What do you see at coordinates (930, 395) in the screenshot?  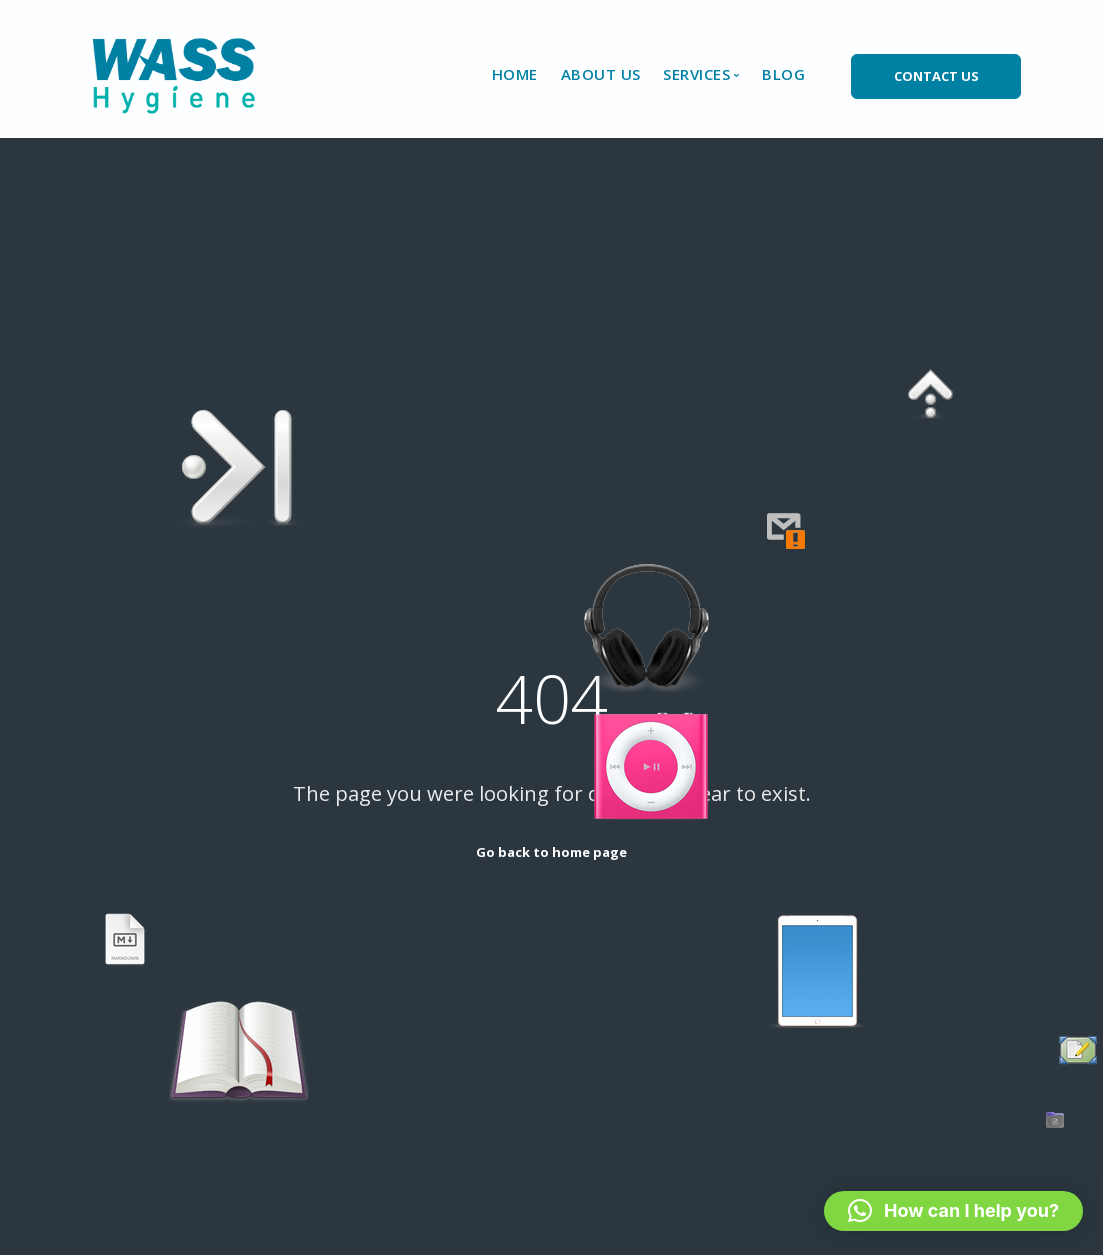 I see `navigate up one level in a directory or list` at bounding box center [930, 395].